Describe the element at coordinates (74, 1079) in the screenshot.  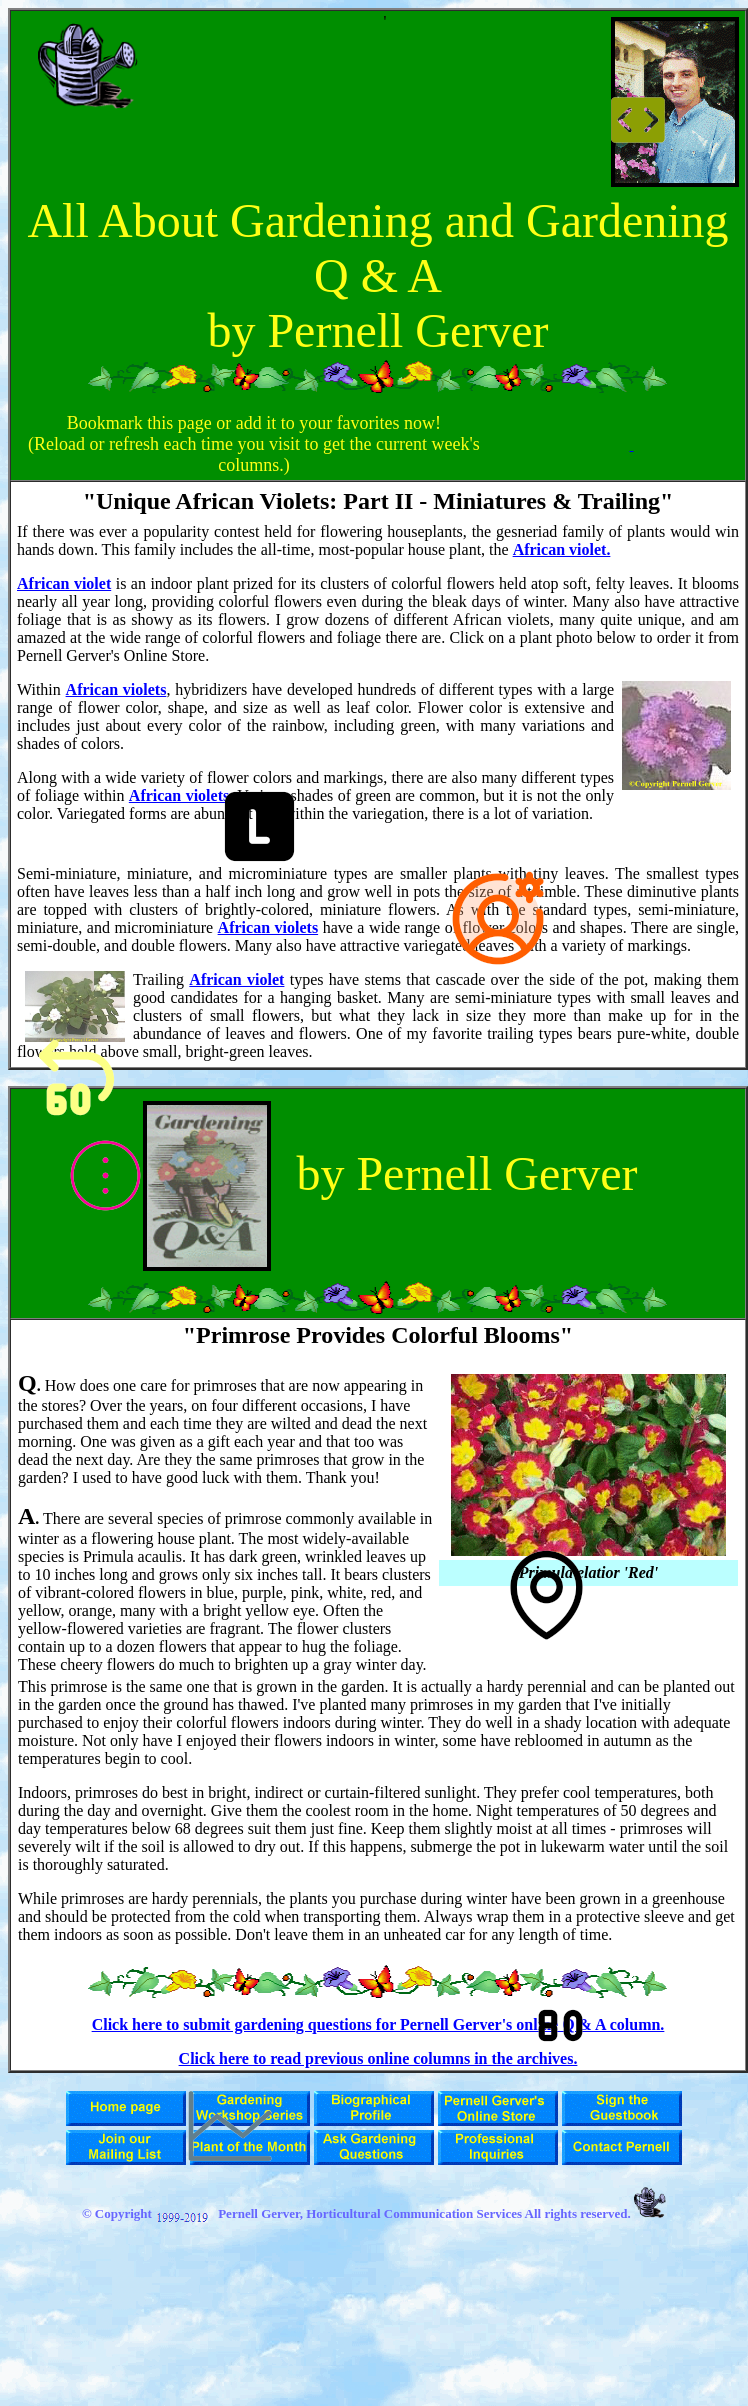
I see `rewind 60 seconds` at that location.